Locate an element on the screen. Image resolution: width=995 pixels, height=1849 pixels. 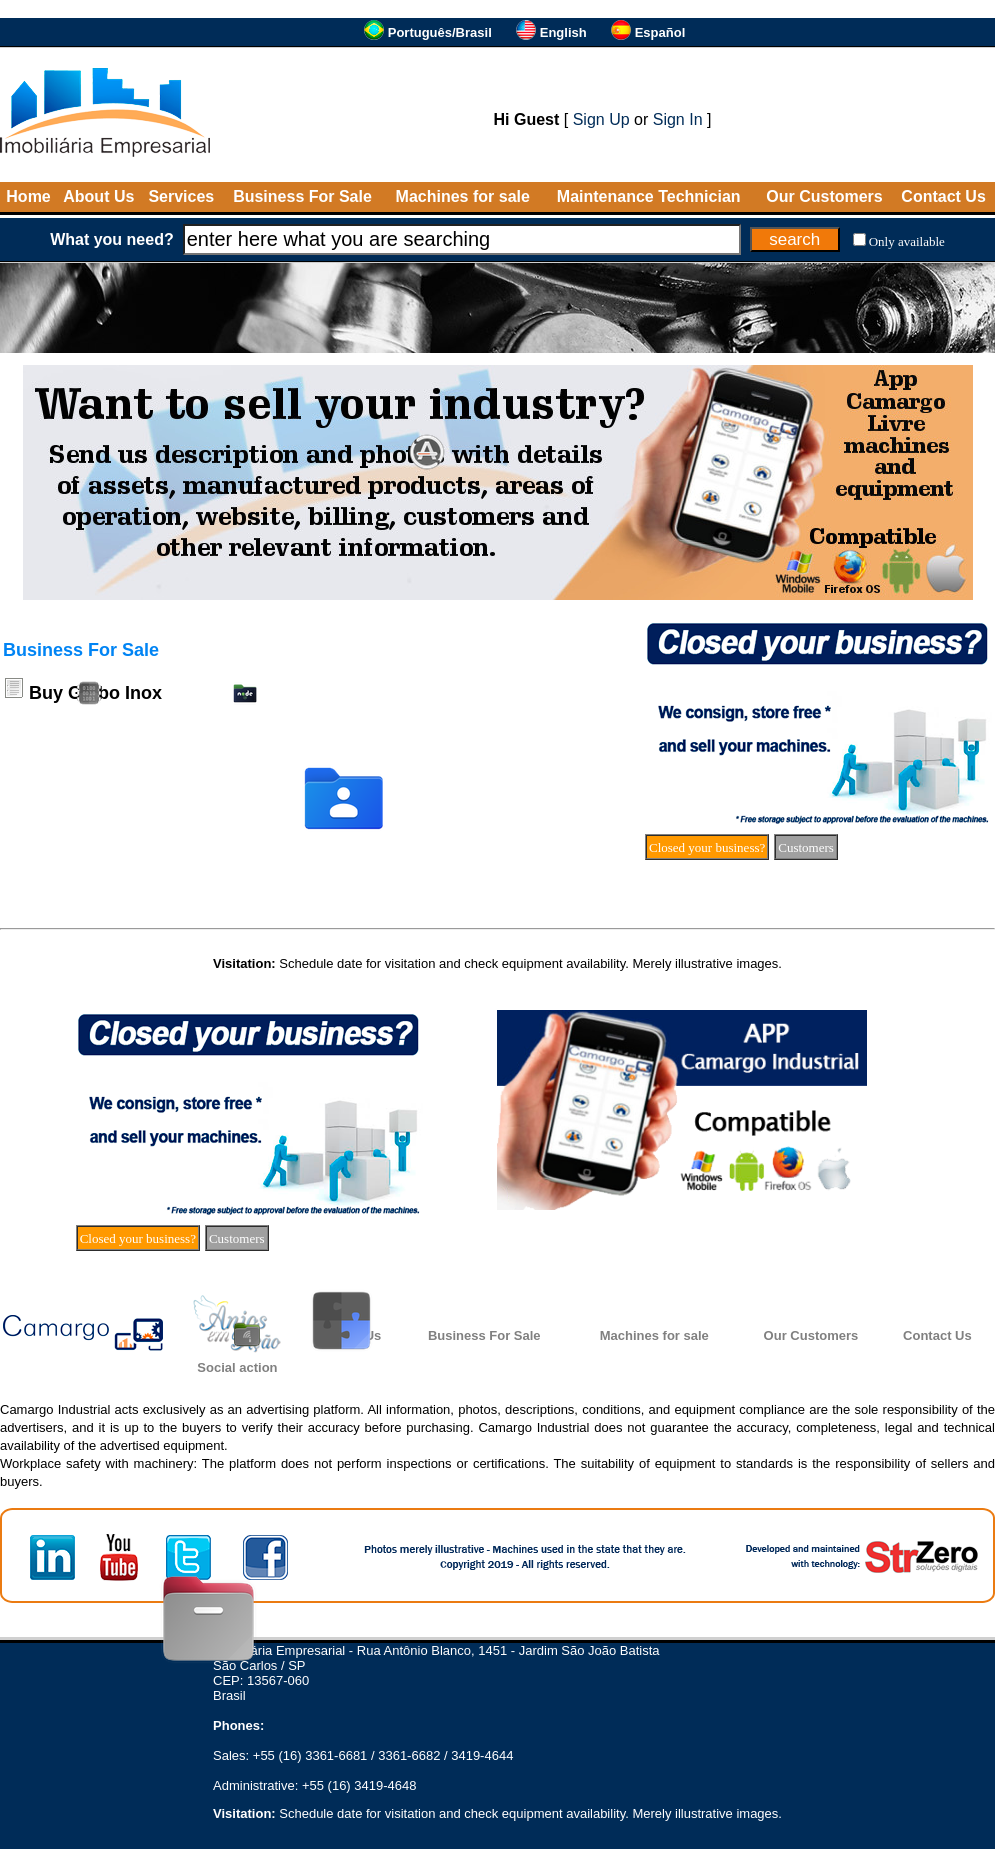
add or manage bluetooth plugins is located at coordinates (341, 1320).